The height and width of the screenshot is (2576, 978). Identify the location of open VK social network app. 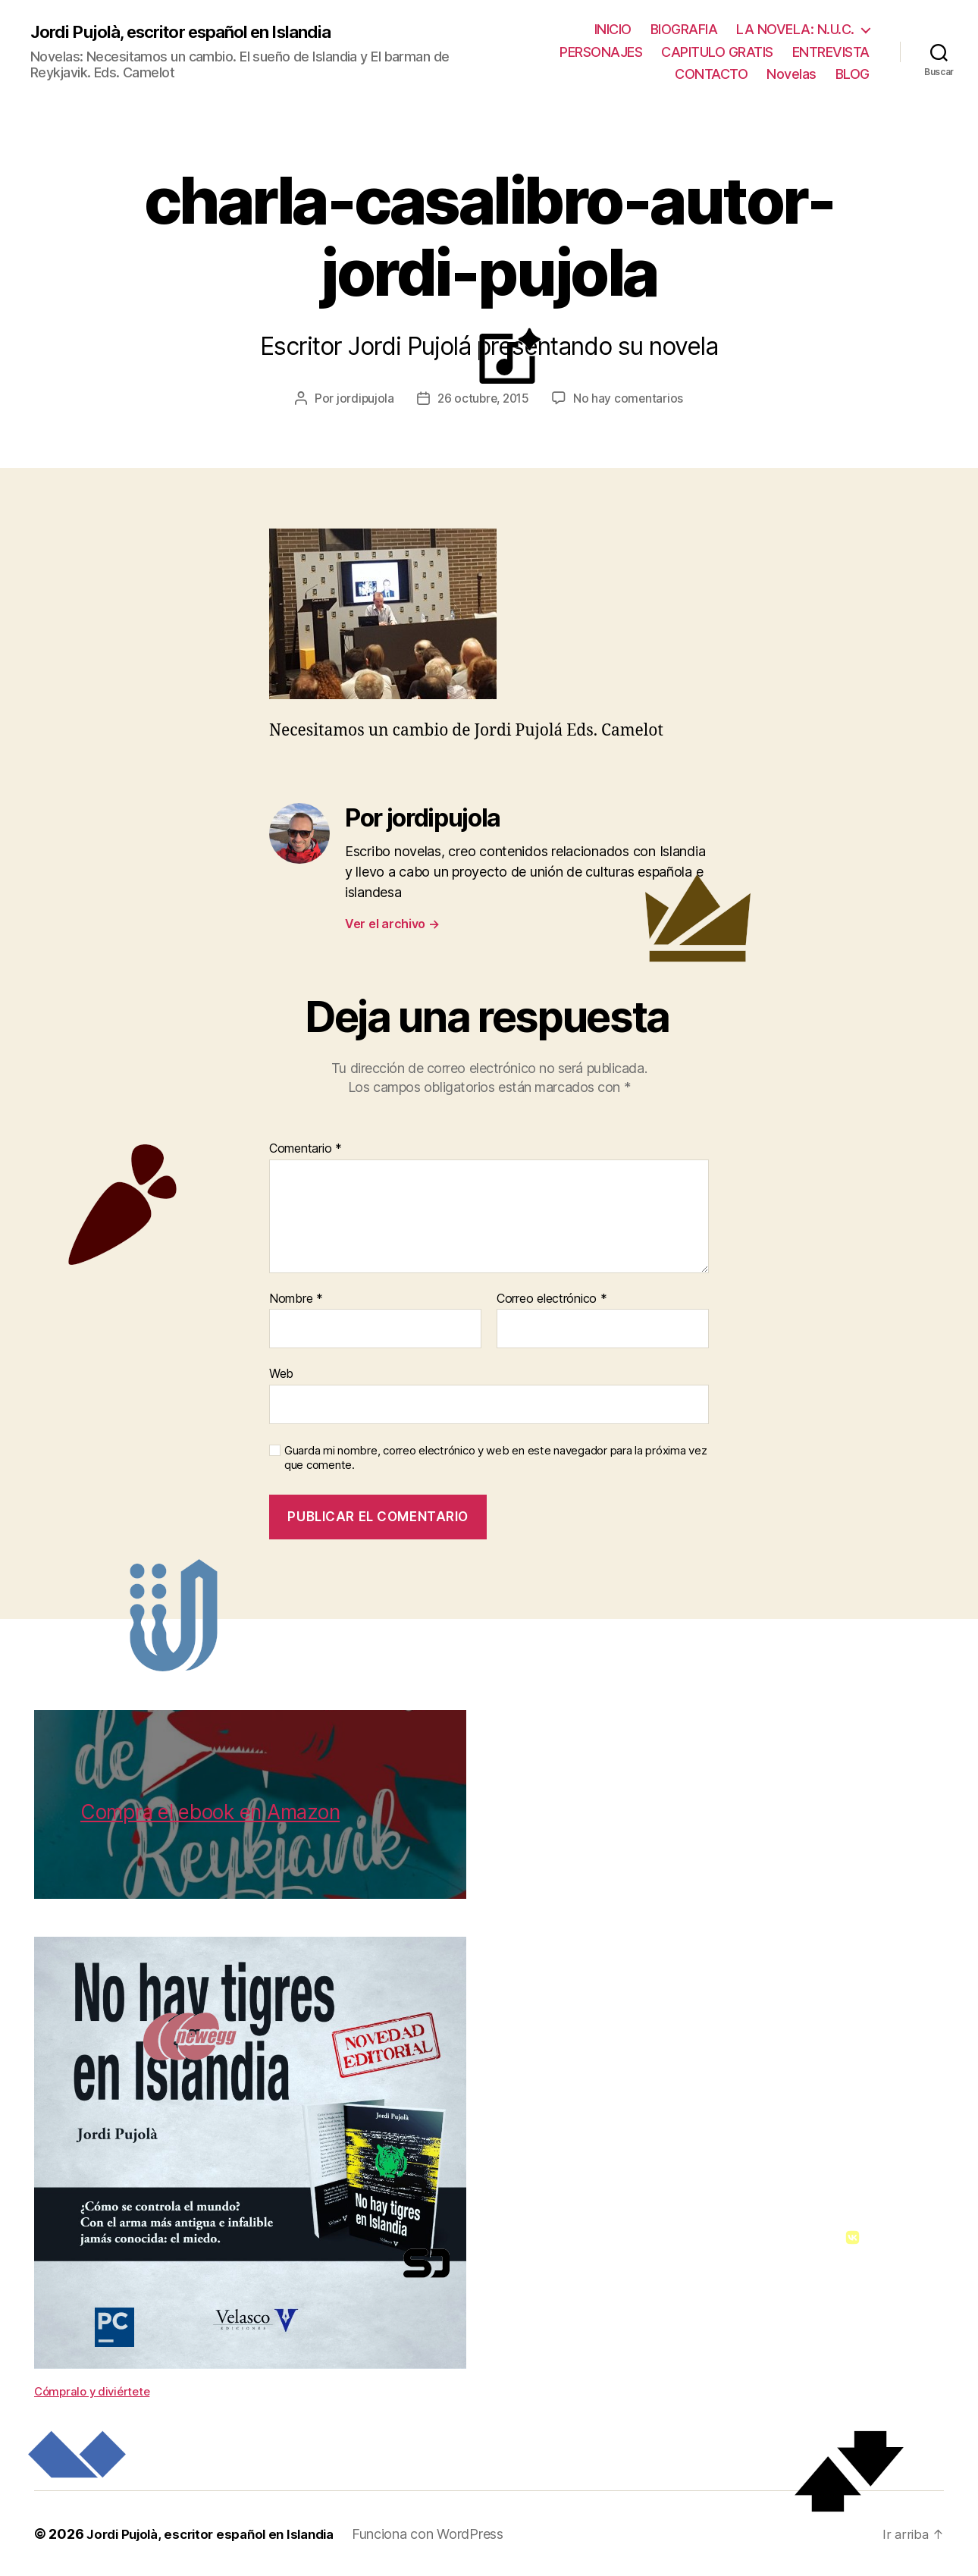
(852, 2237).